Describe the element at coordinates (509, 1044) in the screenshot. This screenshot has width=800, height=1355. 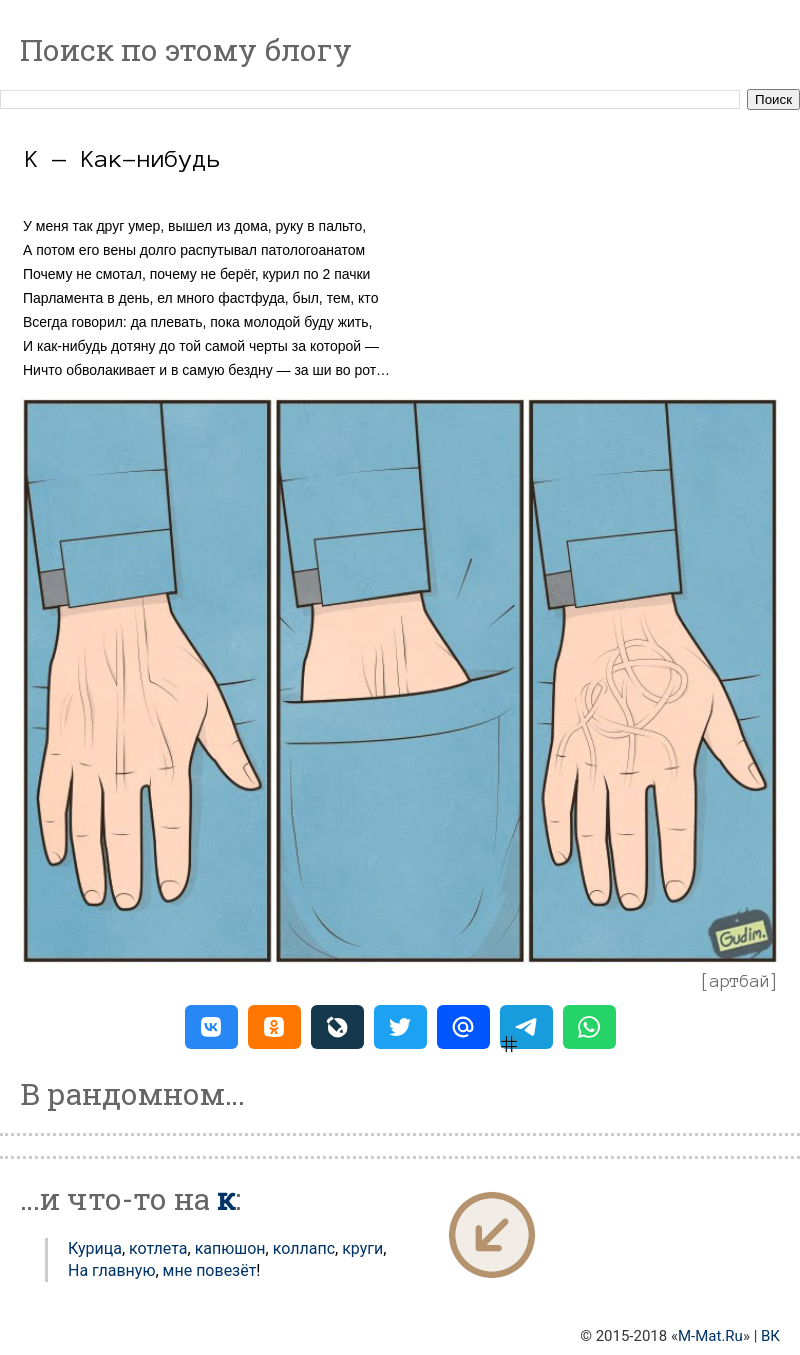
I see `add or view hashtags` at that location.